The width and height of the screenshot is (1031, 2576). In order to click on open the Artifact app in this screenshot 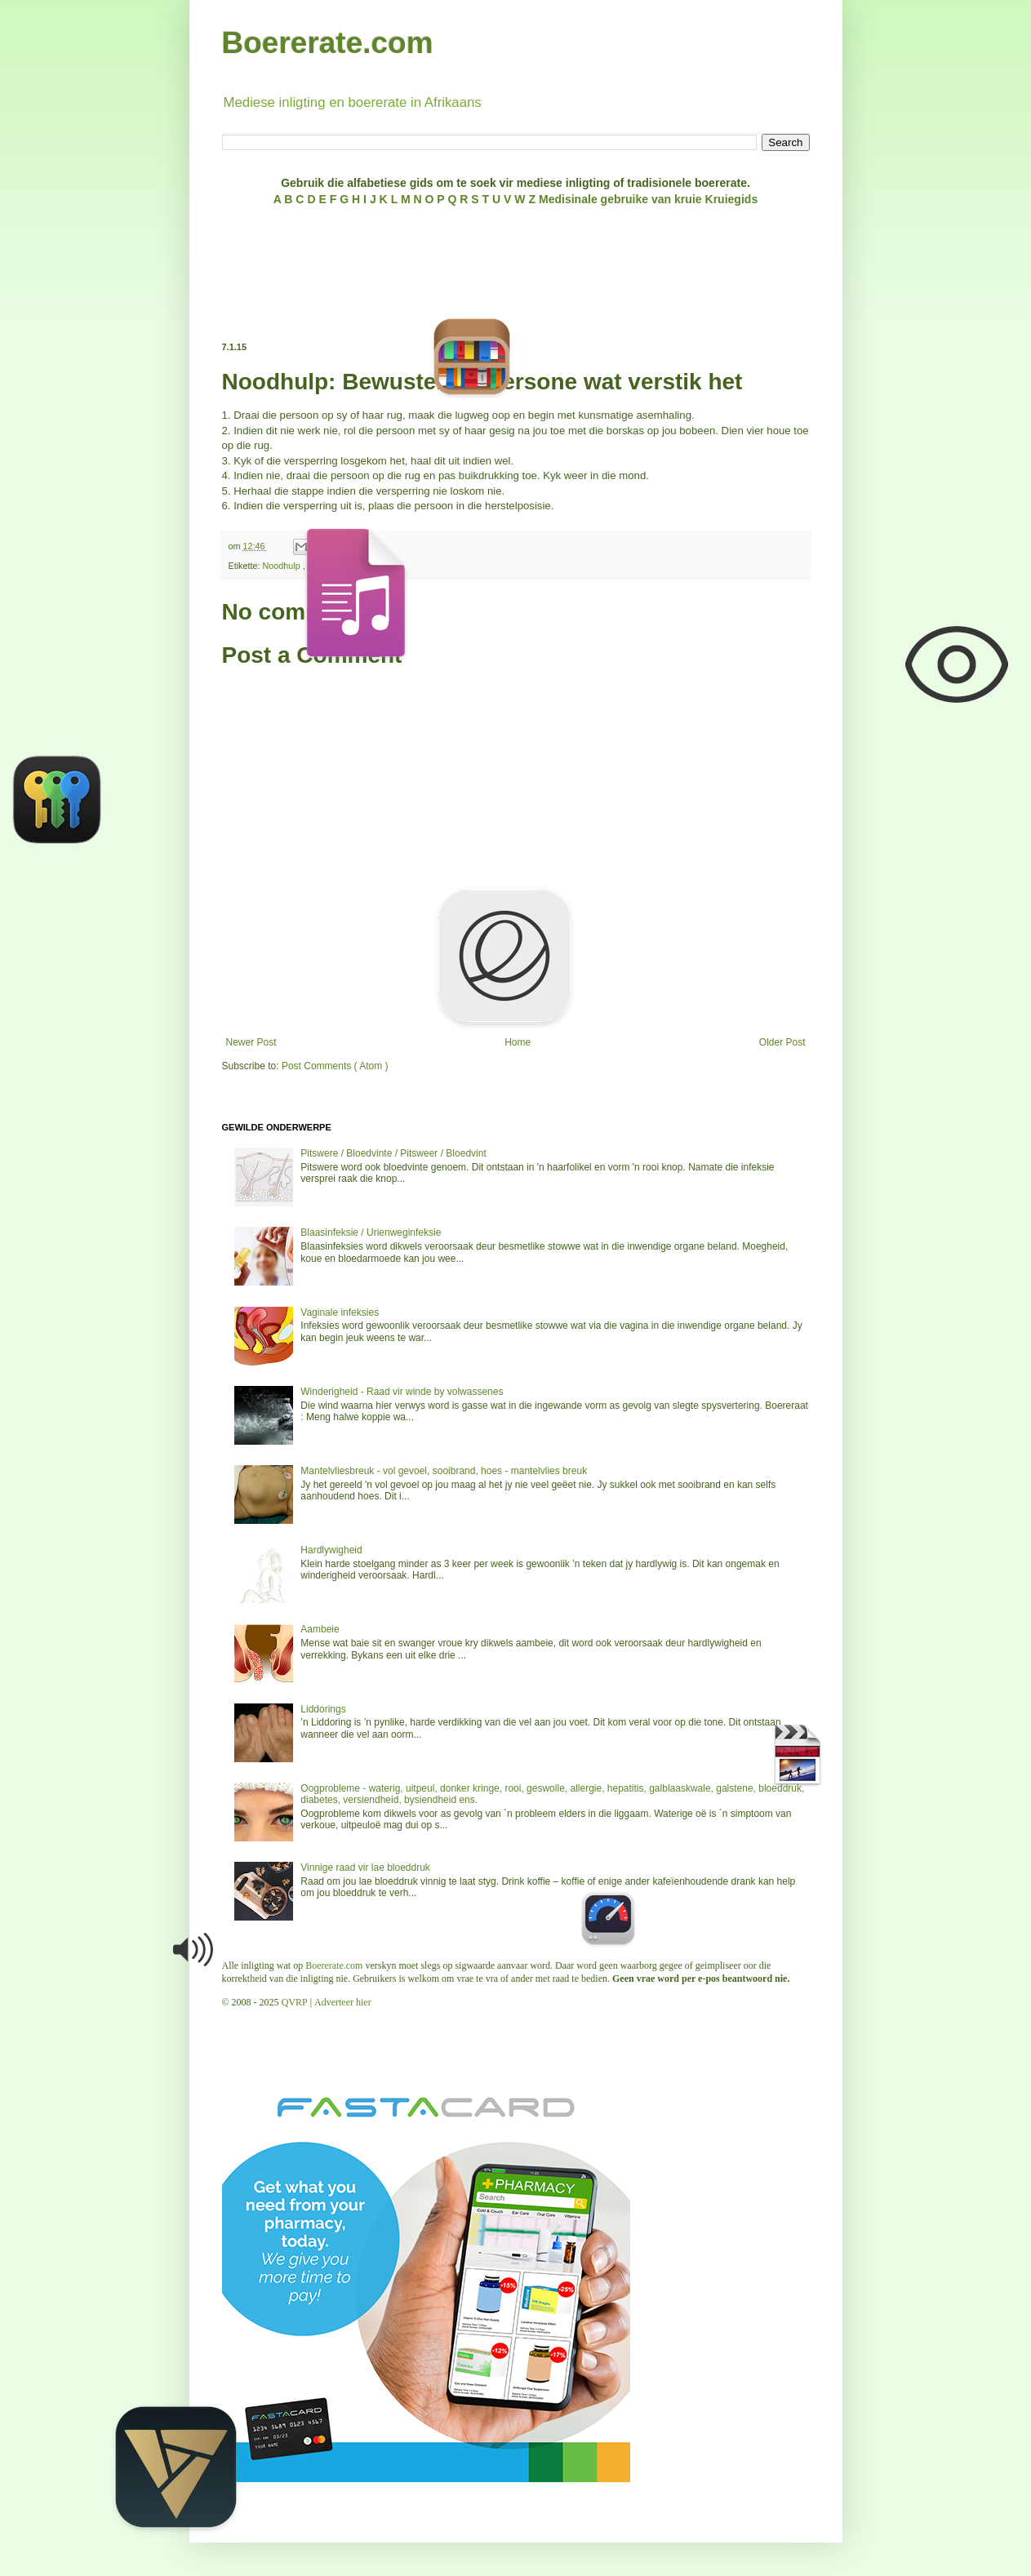, I will do `click(176, 2467)`.